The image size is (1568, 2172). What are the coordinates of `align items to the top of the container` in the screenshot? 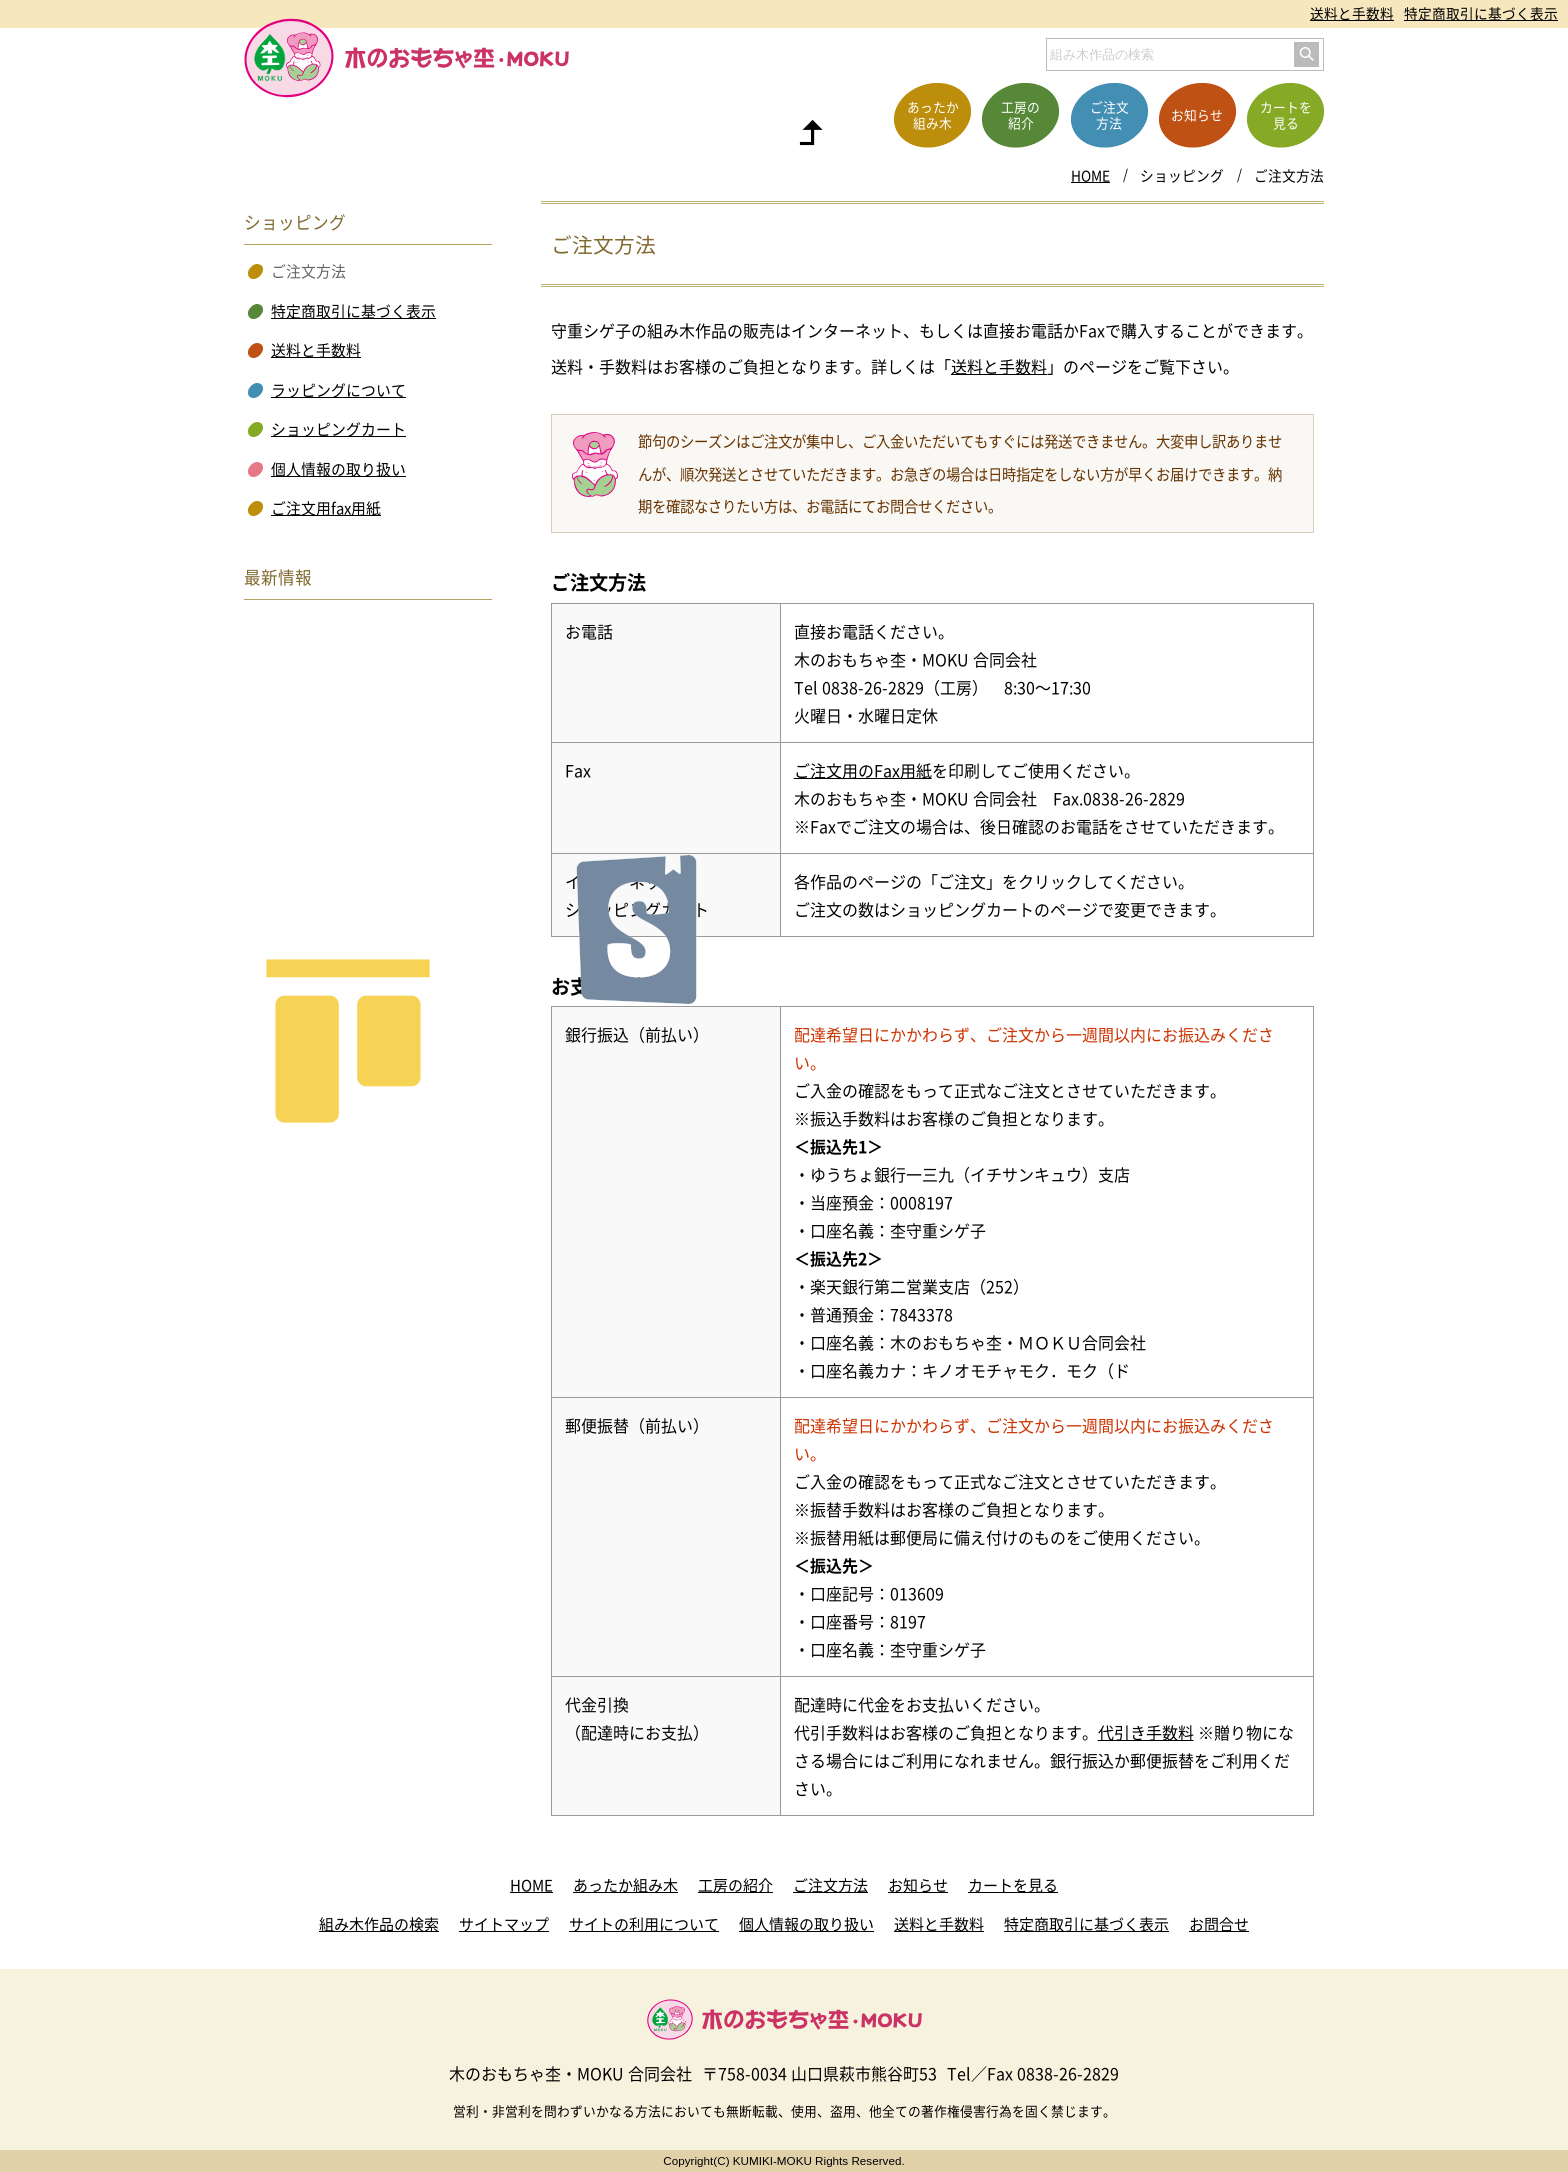 It's located at (348, 1041).